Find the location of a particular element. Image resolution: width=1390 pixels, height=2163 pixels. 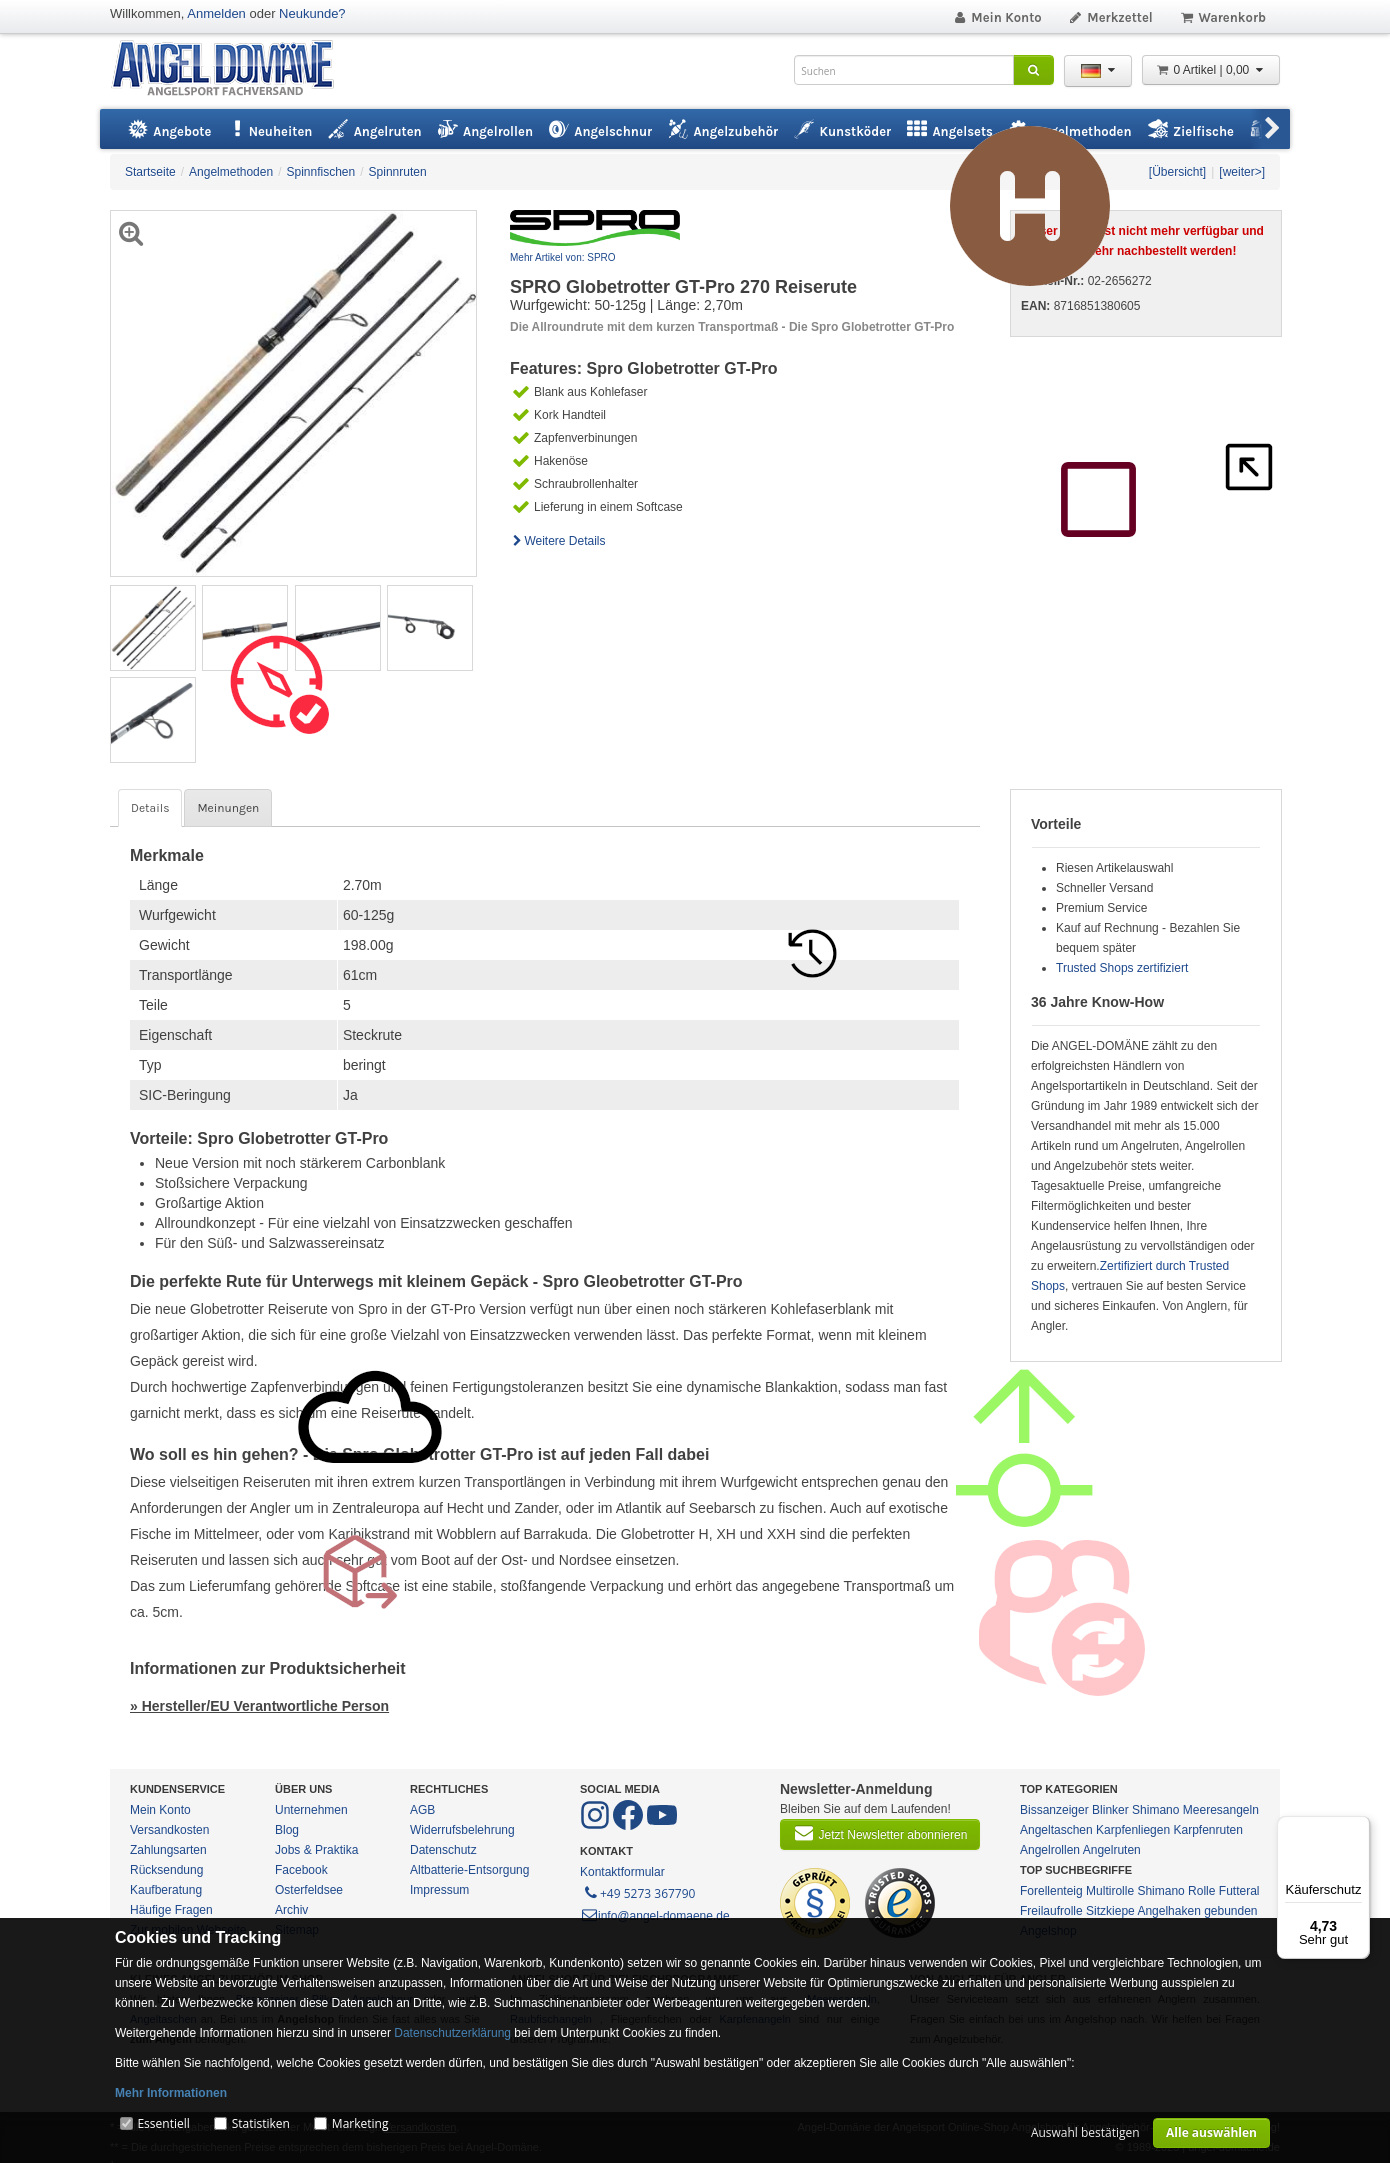

navigate to previous screen or parent folder is located at coordinates (1249, 467).